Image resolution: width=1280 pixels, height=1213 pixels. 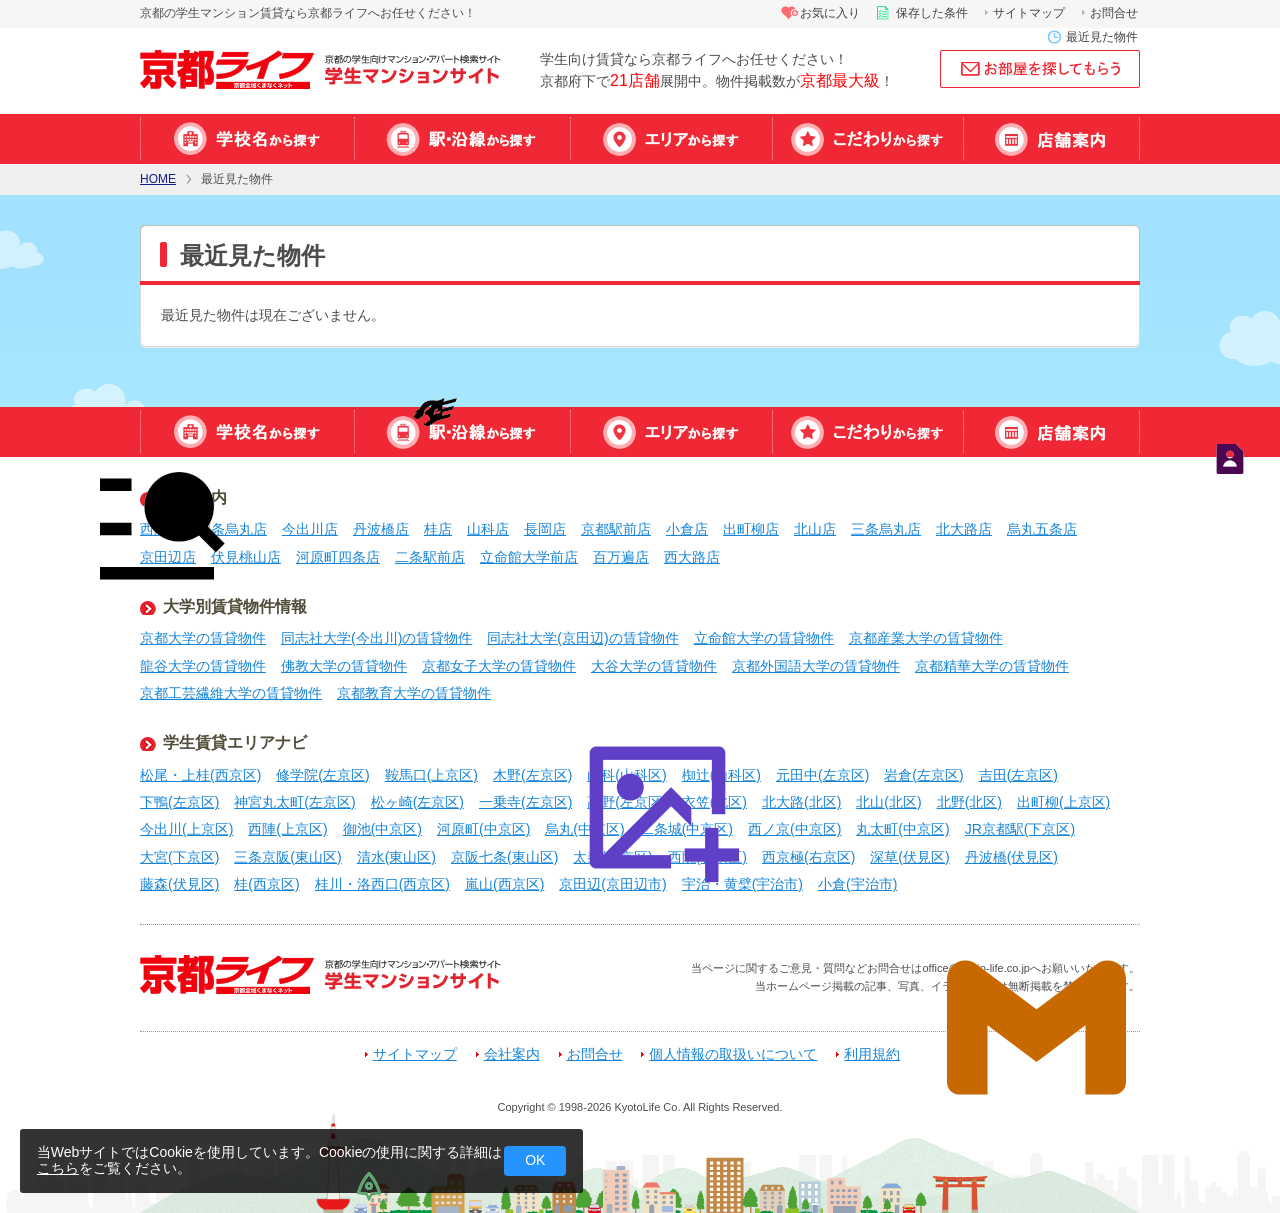 What do you see at coordinates (1230, 459) in the screenshot?
I see `view user profile document` at bounding box center [1230, 459].